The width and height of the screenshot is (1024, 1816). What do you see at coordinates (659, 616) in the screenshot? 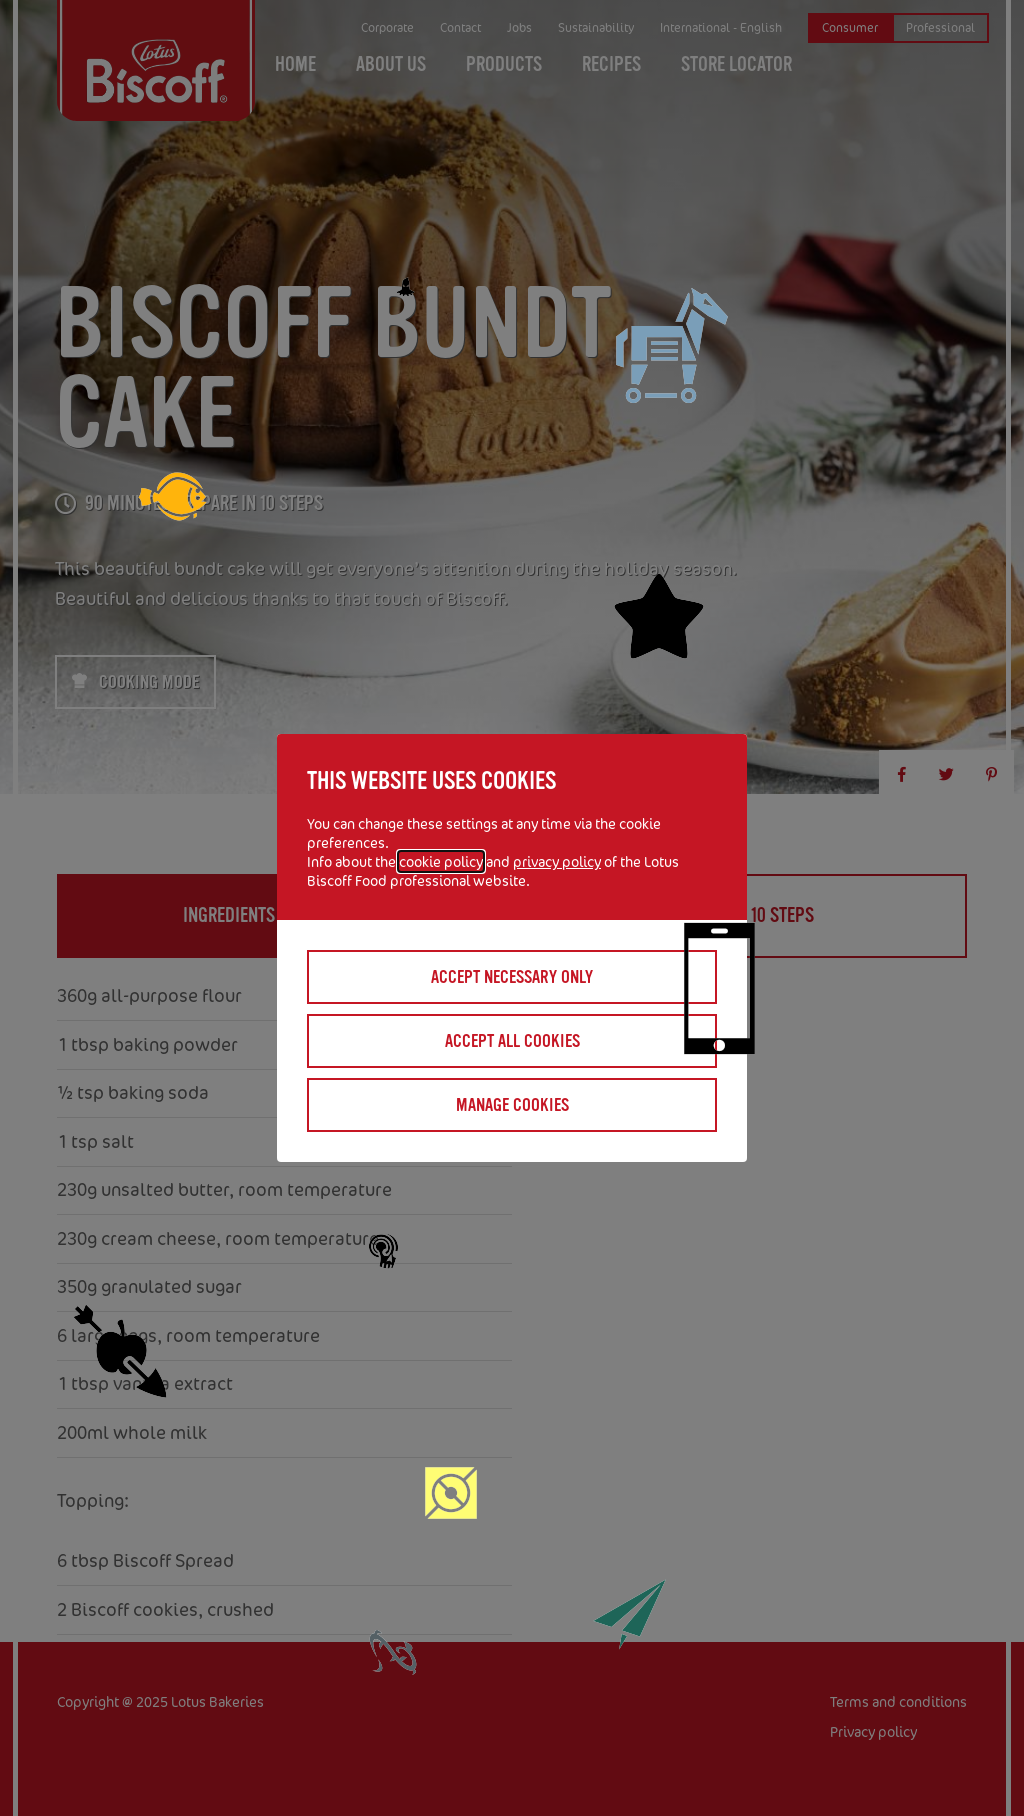
I see `add item to favorites` at bounding box center [659, 616].